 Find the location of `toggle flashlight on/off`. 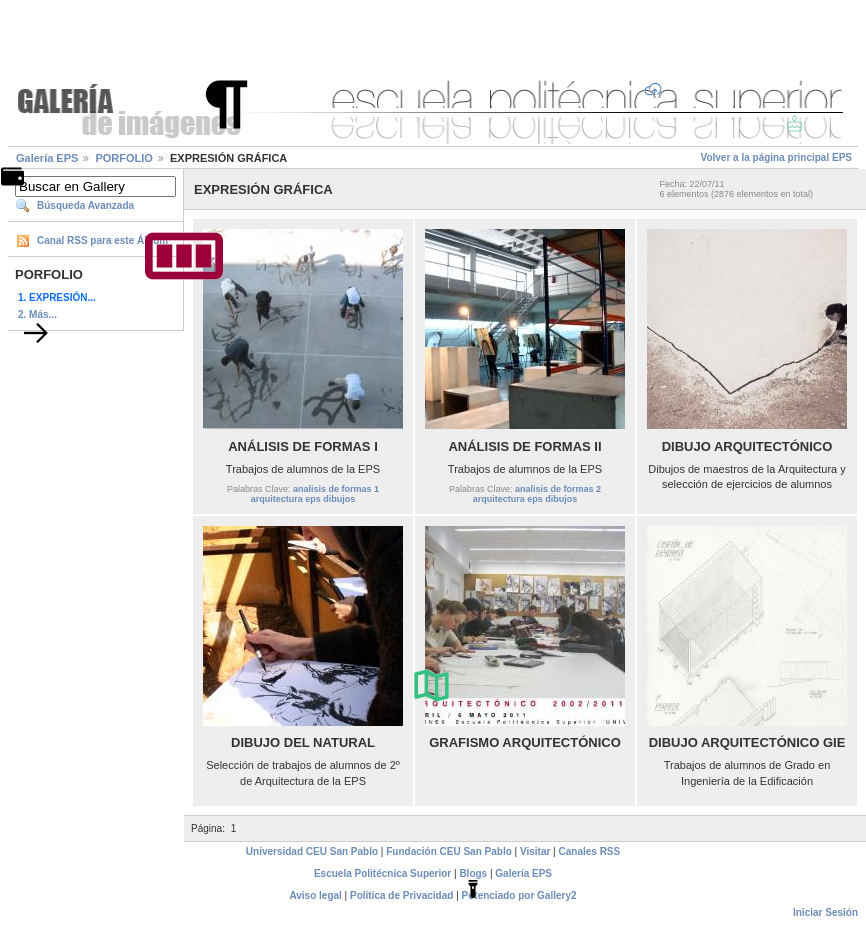

toggle flashlight on/off is located at coordinates (473, 889).